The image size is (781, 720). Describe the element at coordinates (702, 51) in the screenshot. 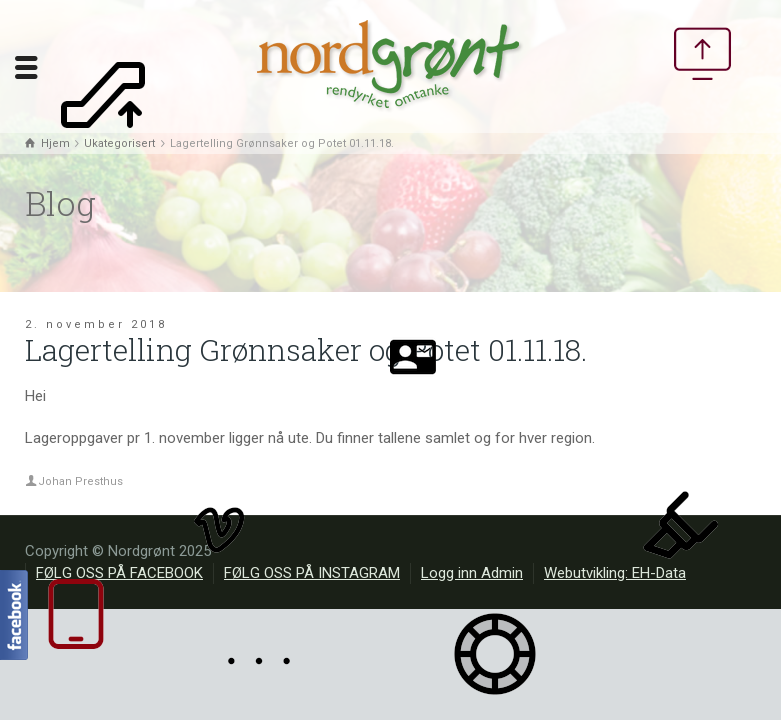

I see `upload content to display or monitor` at that location.